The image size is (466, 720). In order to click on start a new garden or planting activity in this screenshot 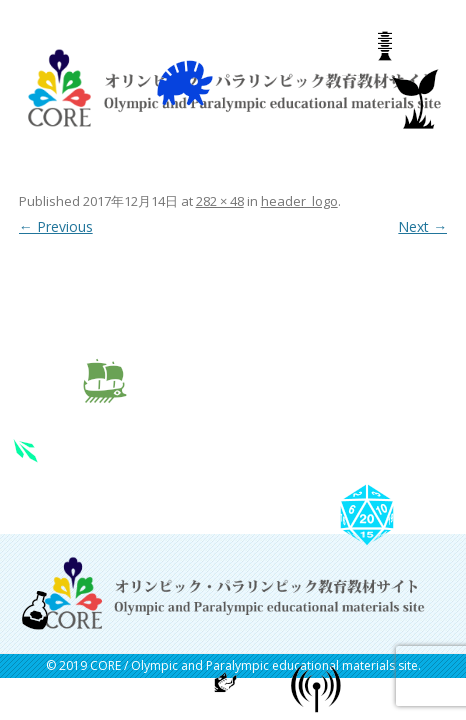, I will do `click(415, 99)`.